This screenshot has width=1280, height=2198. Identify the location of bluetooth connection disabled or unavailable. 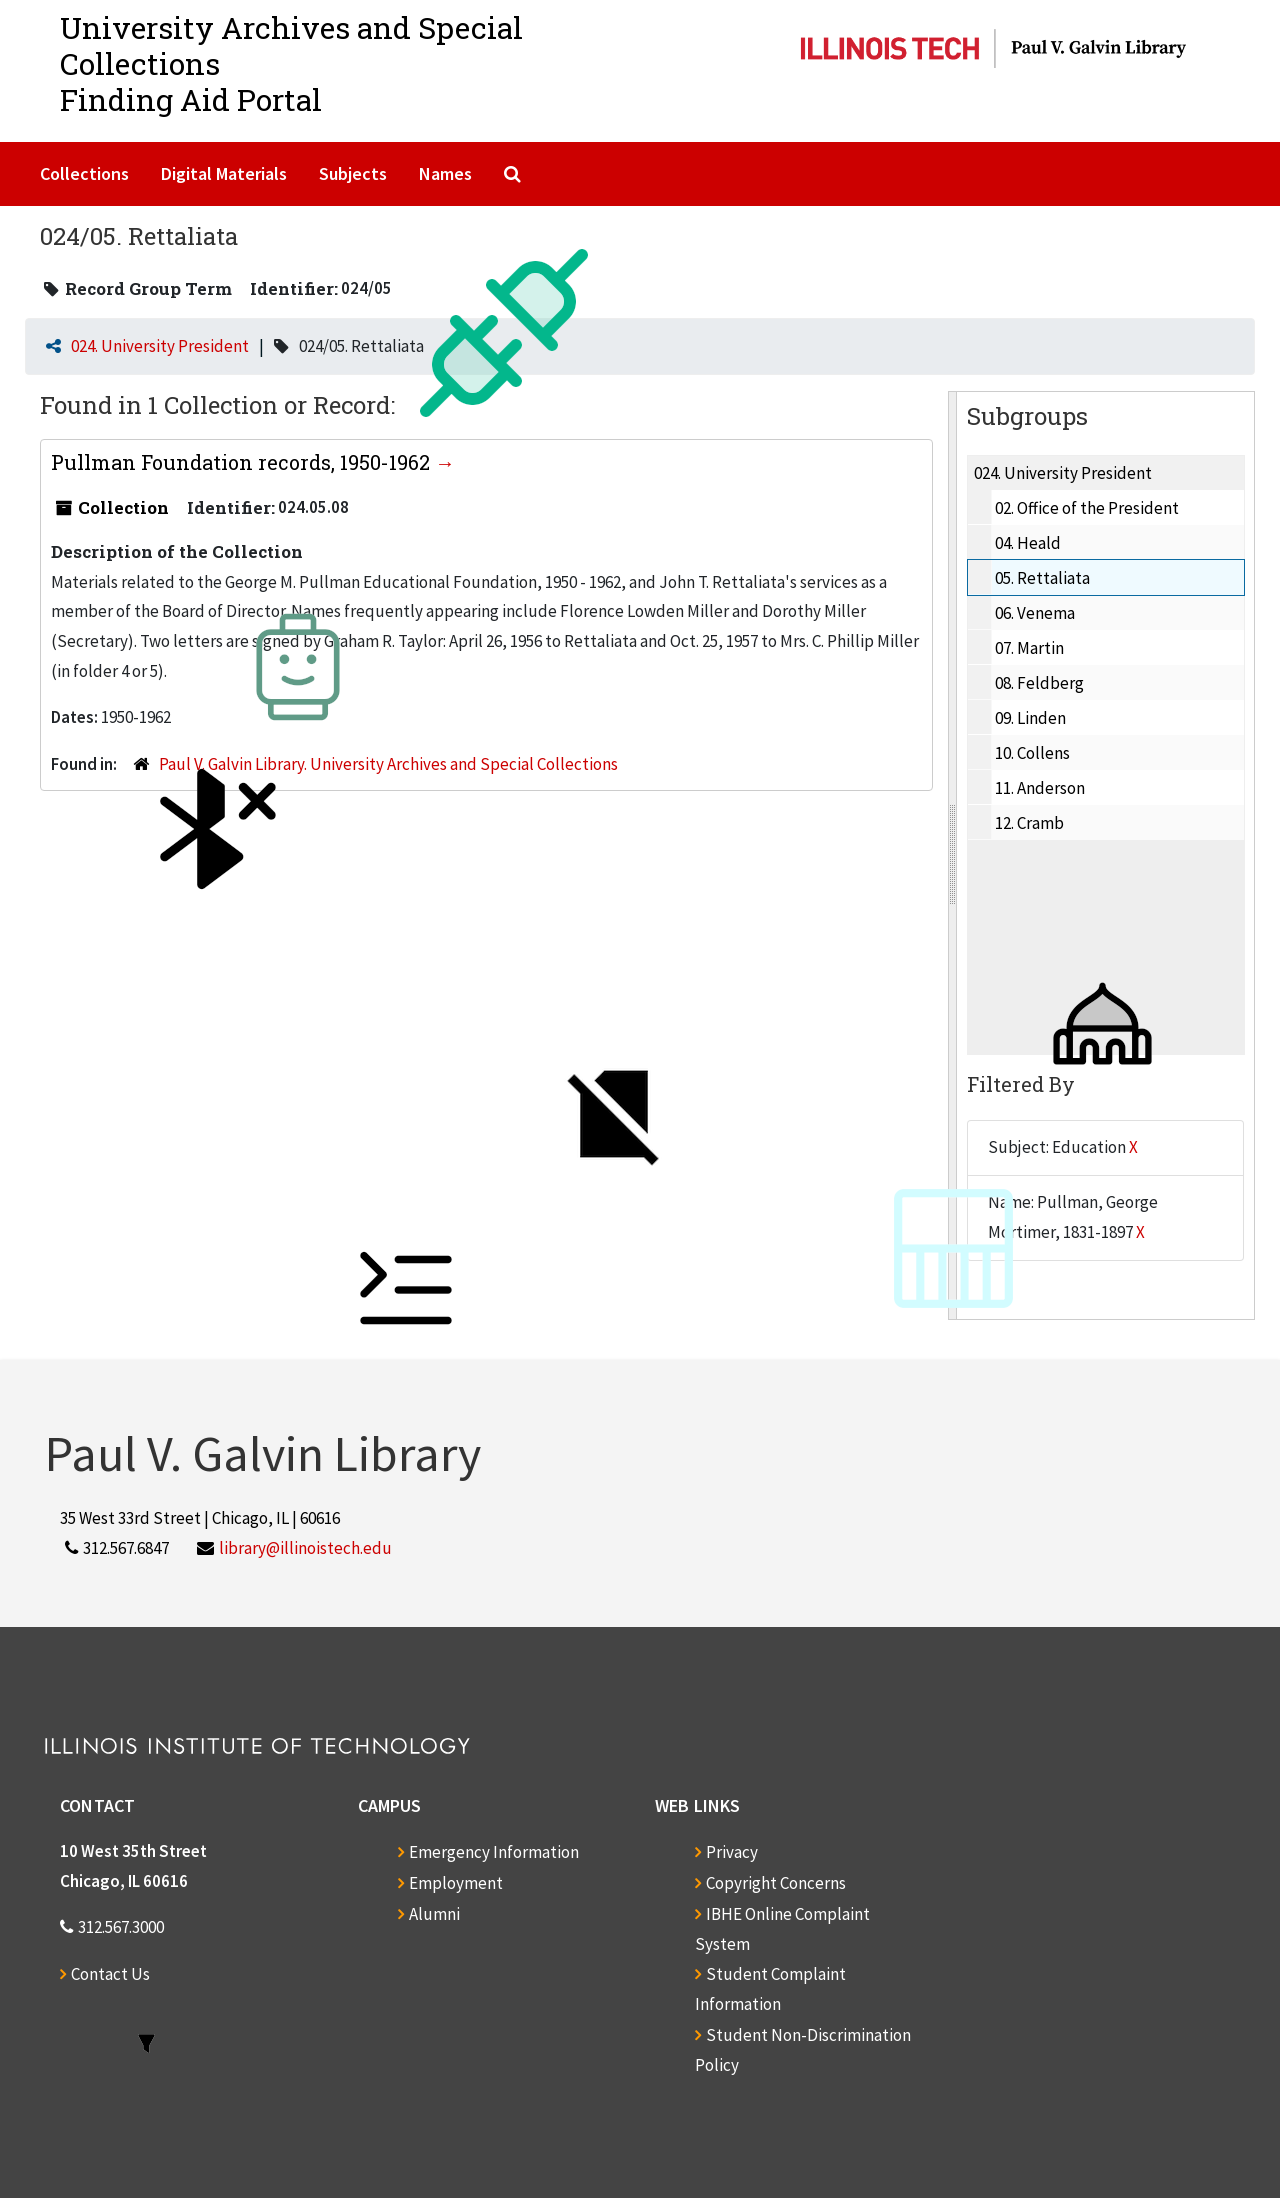
(211, 829).